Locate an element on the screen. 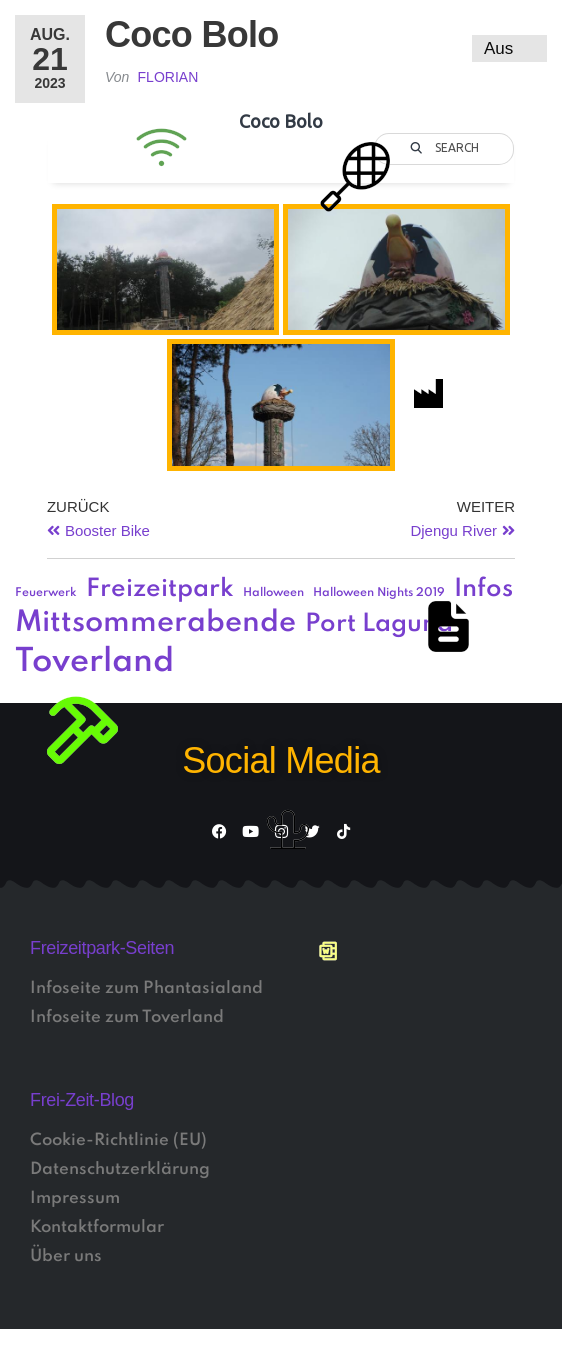  open Microsoft Word is located at coordinates (329, 951).